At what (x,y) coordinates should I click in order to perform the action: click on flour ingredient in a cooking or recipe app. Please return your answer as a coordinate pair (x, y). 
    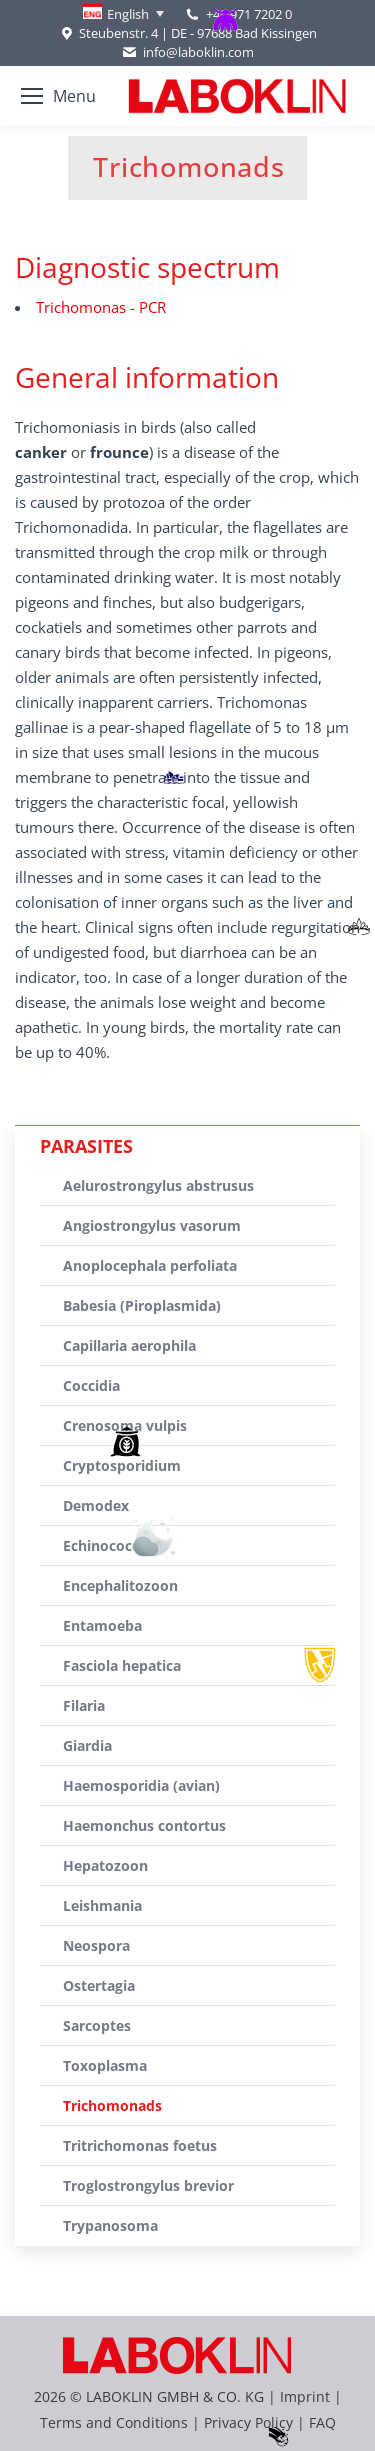
    Looking at the image, I should click on (125, 1441).